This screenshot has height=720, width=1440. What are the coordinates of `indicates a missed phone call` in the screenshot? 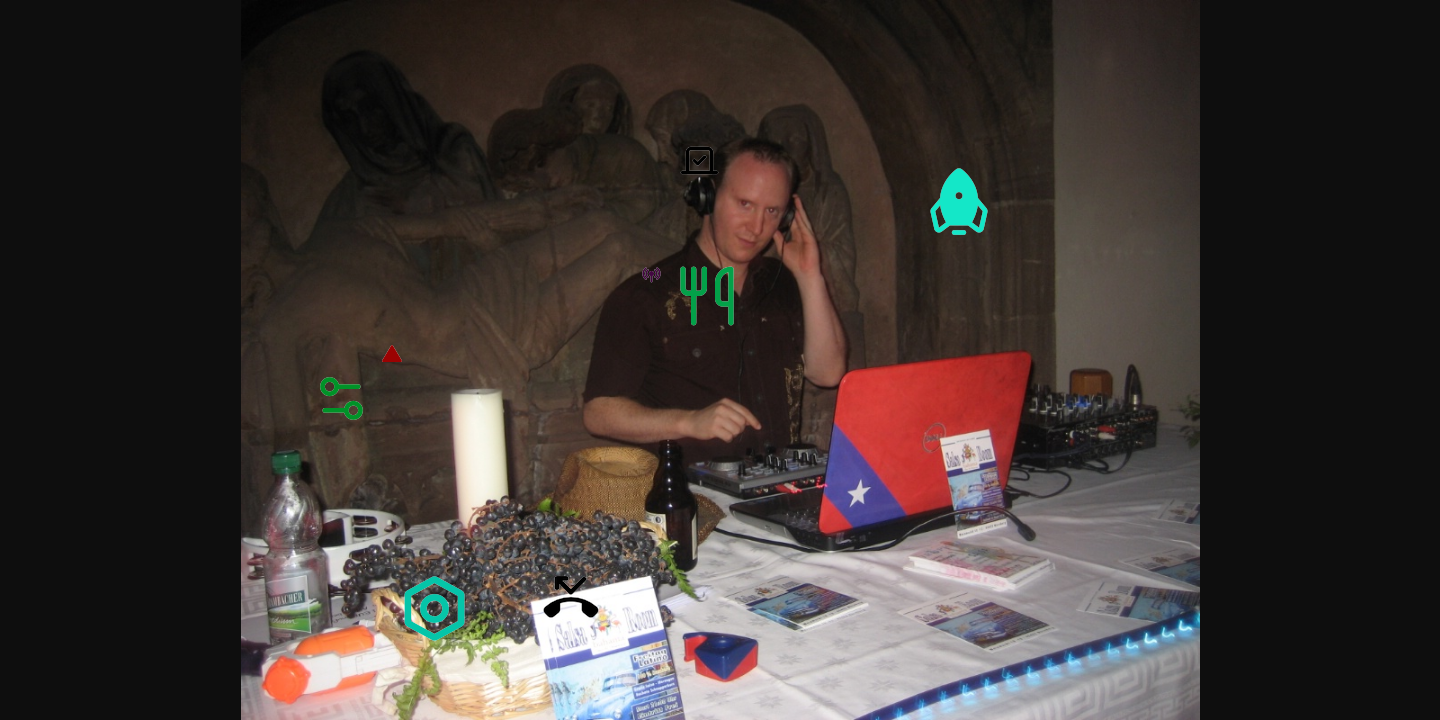 It's located at (571, 597).